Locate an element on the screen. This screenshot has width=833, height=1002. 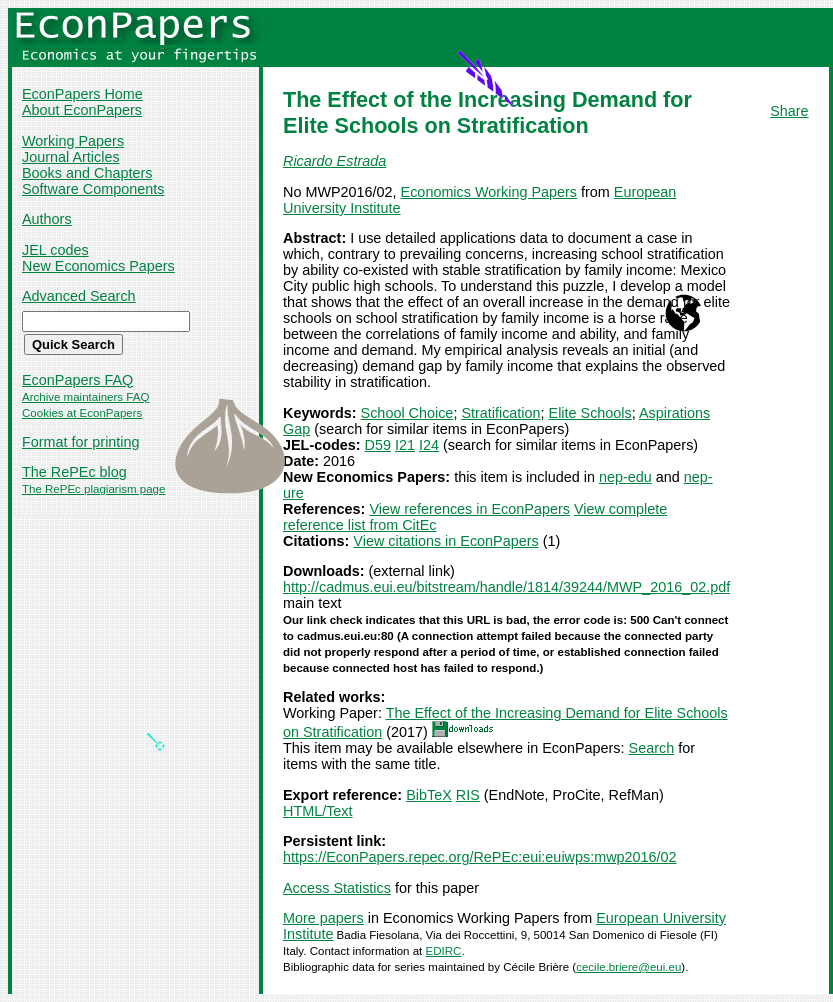
select dumpling or bao item in a food game is located at coordinates (230, 446).